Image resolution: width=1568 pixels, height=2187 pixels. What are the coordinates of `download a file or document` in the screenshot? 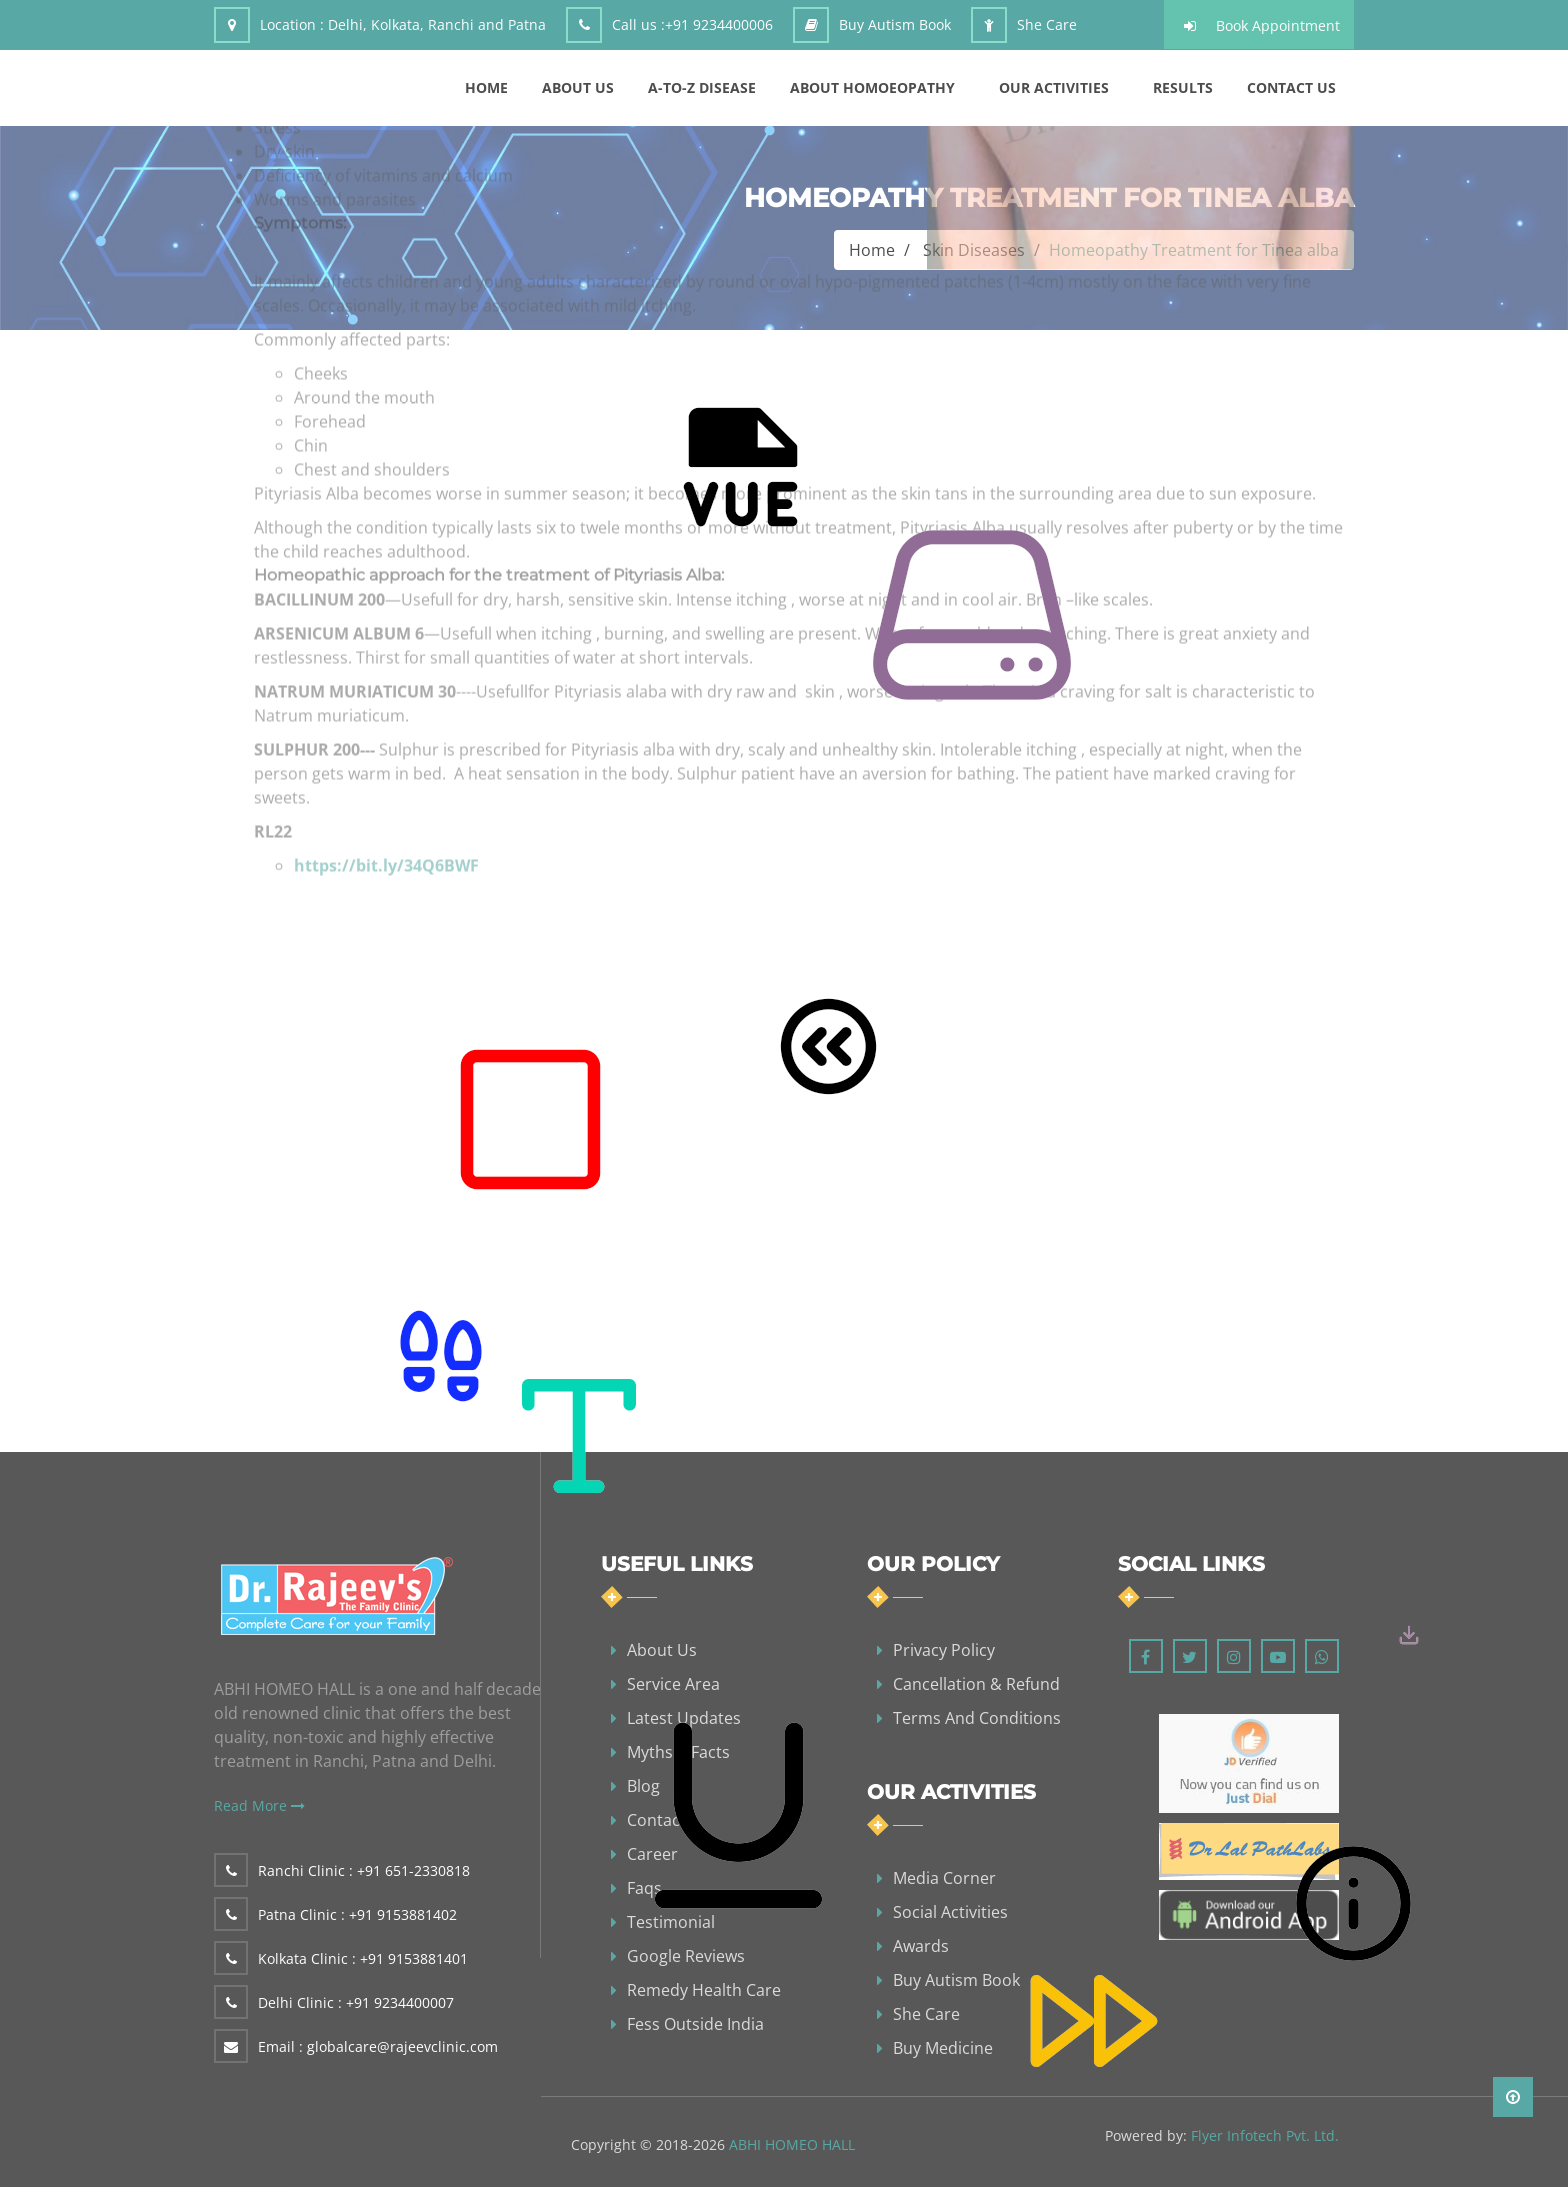 It's located at (1409, 1635).